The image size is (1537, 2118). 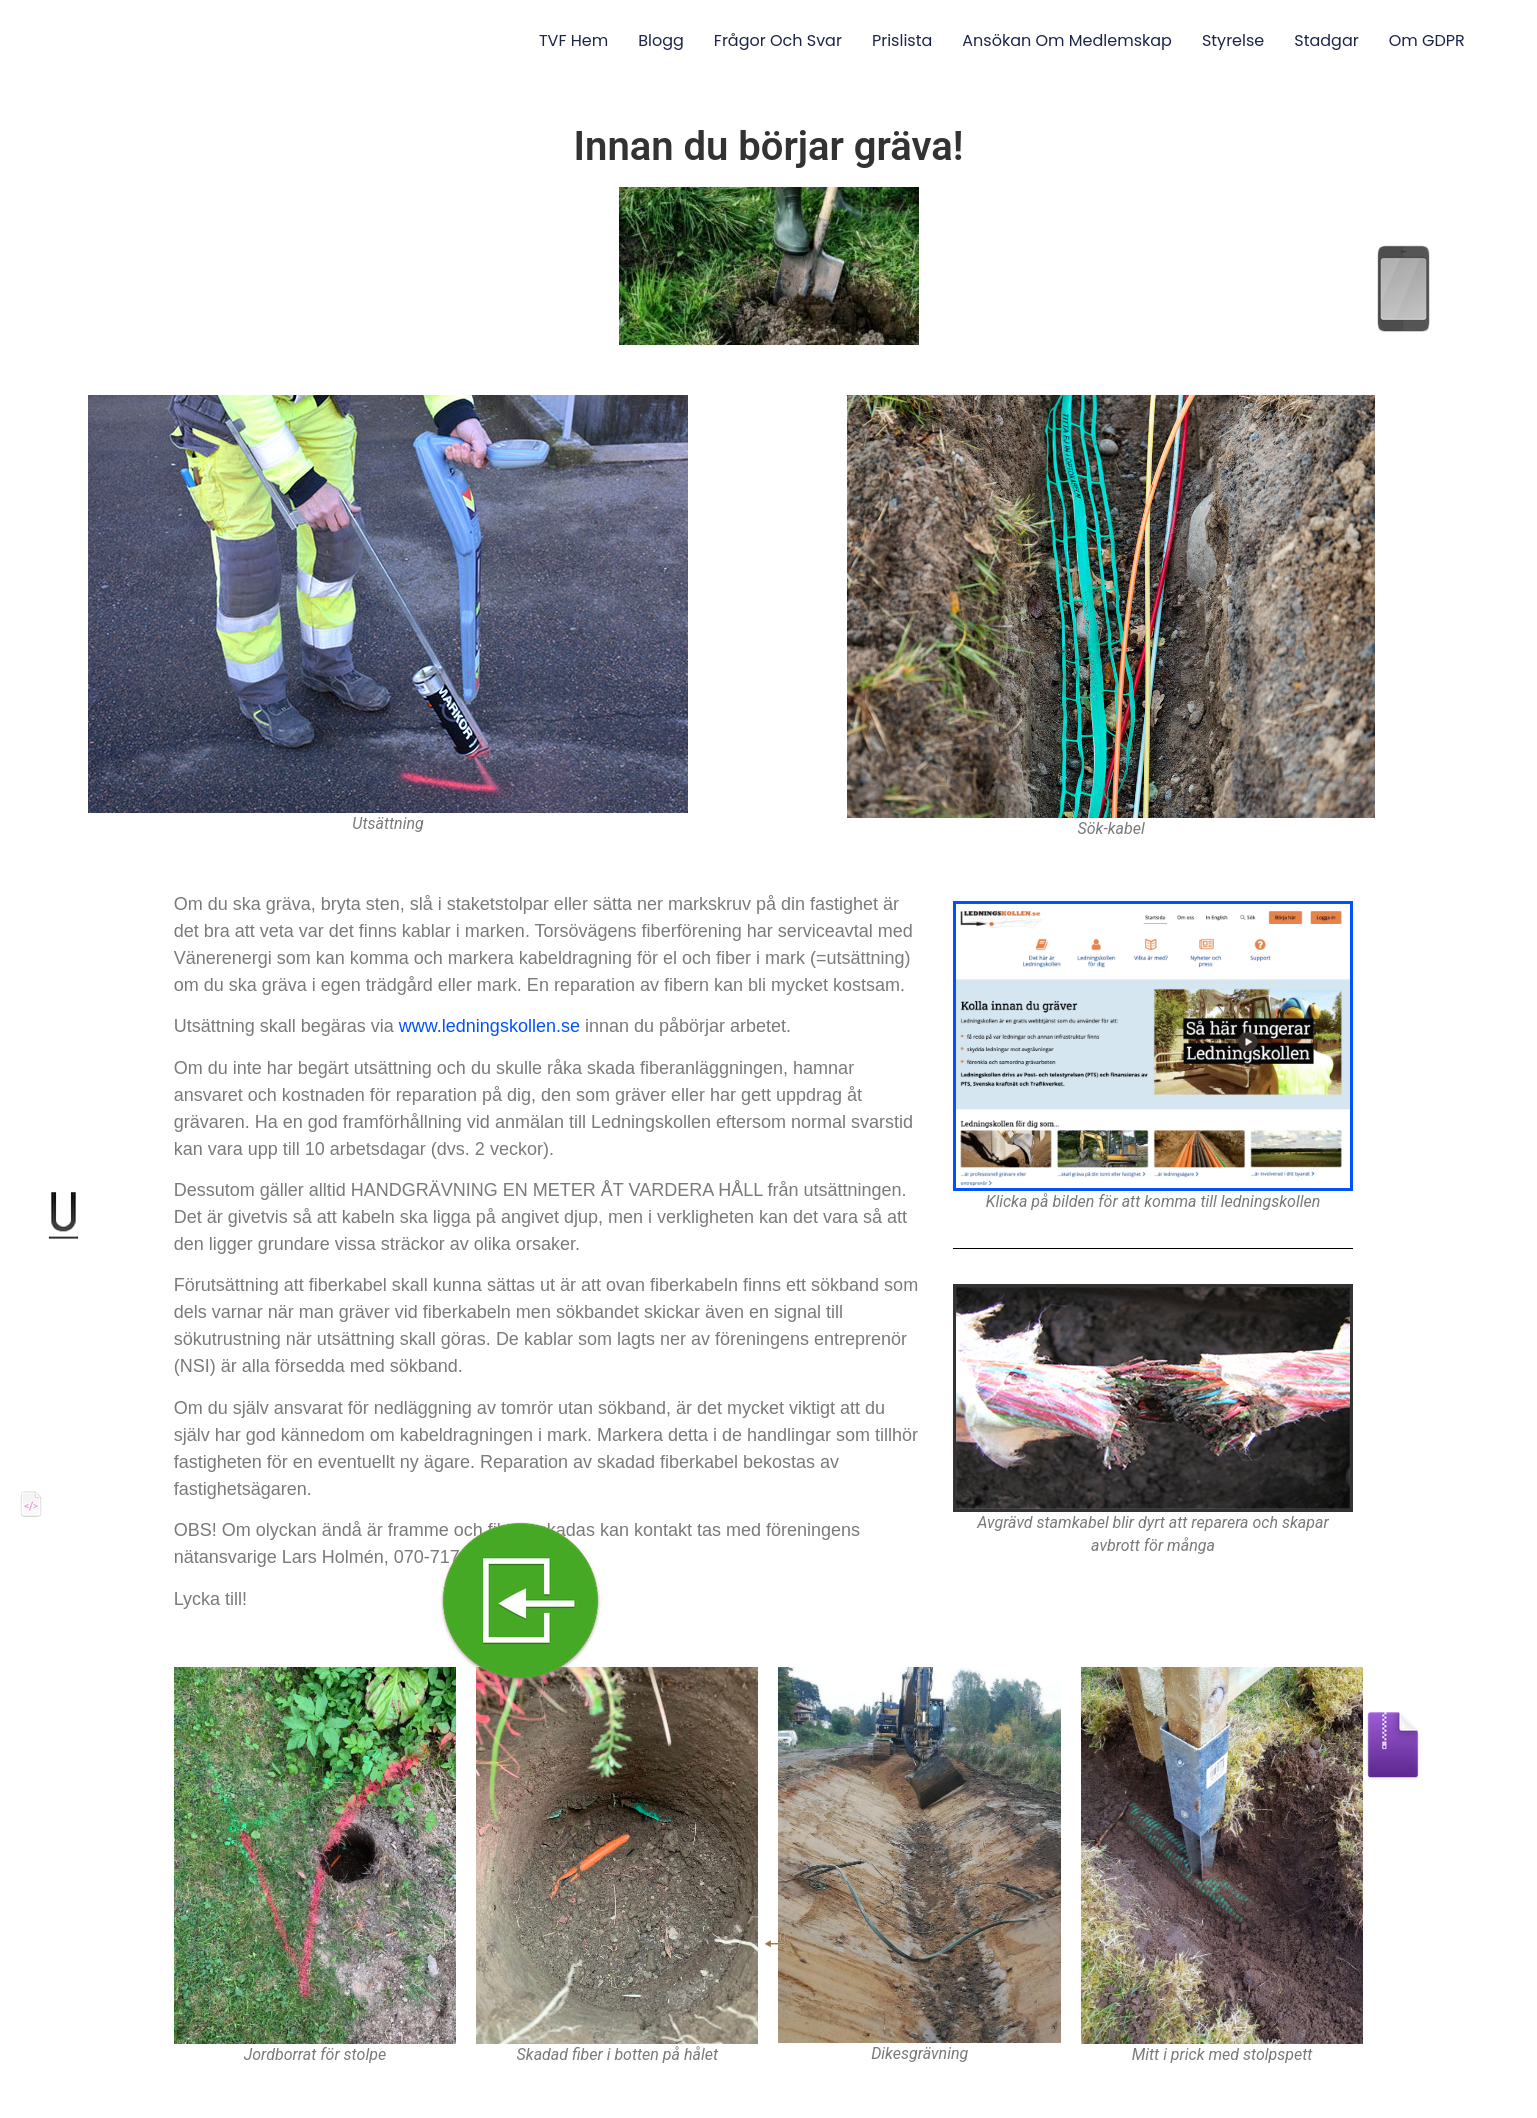 What do you see at coordinates (520, 1600) in the screenshot?
I see `log out of your account` at bounding box center [520, 1600].